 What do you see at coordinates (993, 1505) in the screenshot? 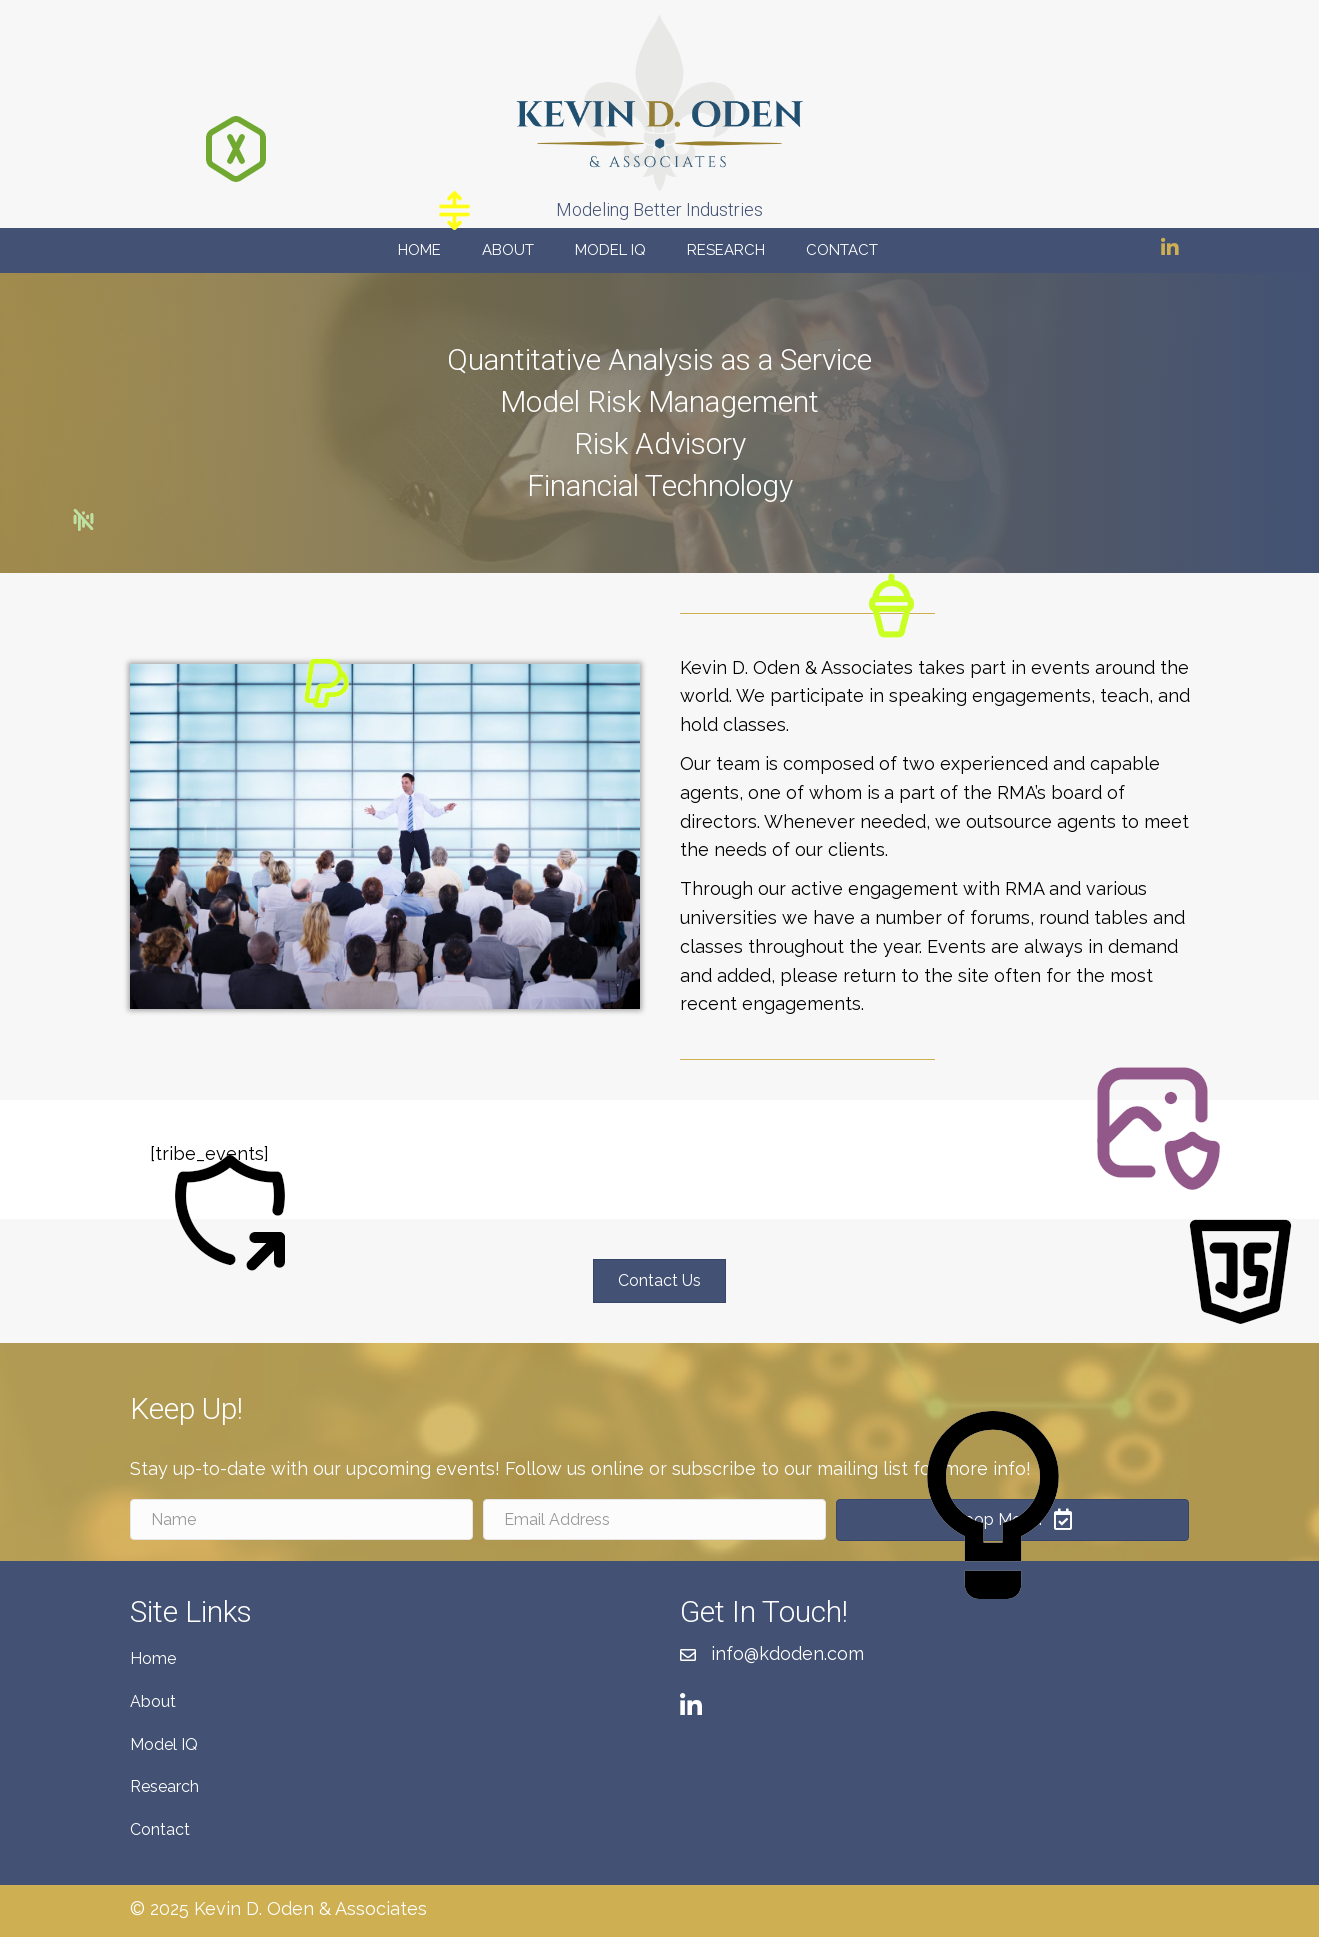
I see `access tips or helpful suggestions` at bounding box center [993, 1505].